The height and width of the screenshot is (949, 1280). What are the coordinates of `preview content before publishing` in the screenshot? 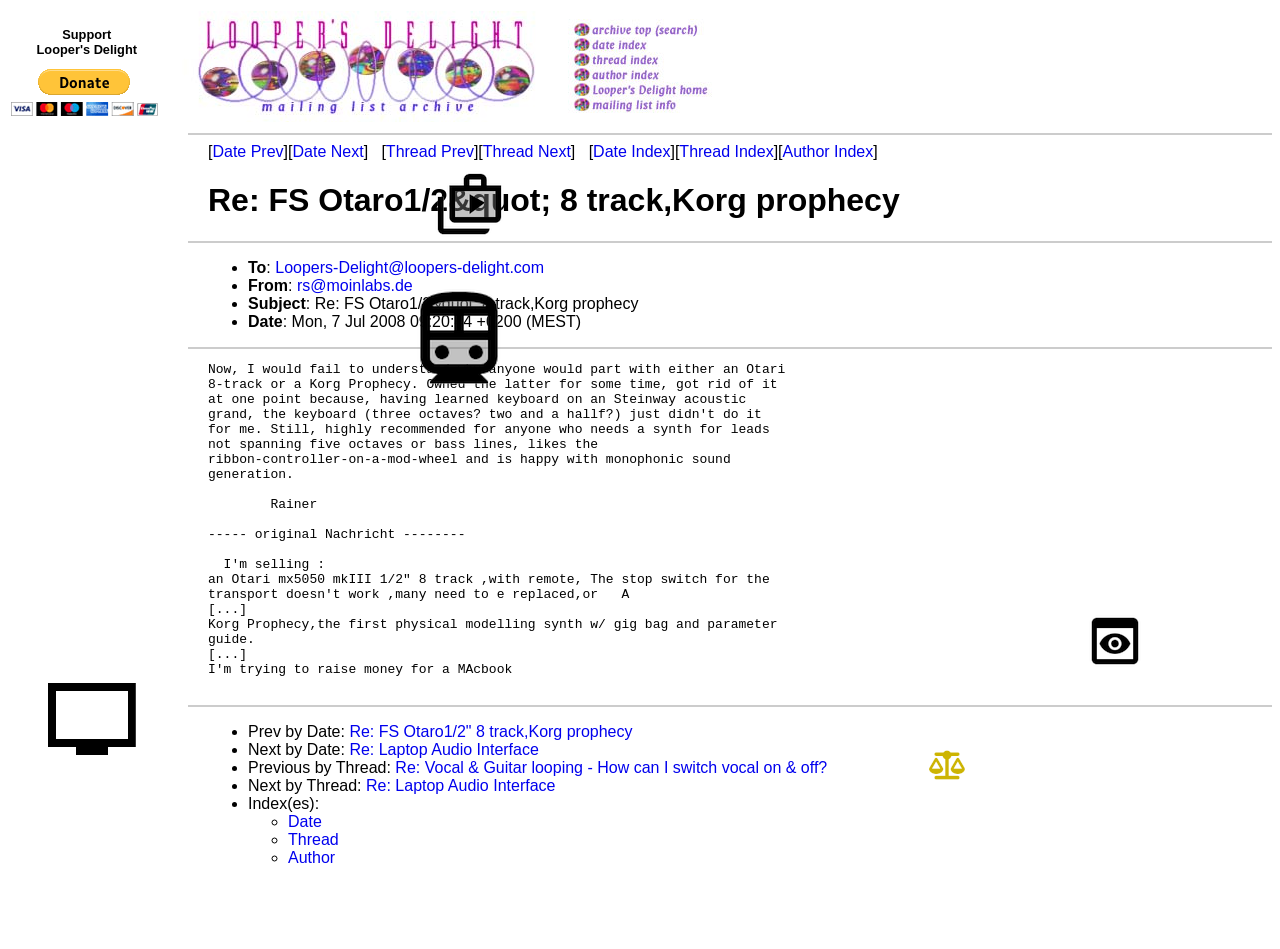 It's located at (1115, 641).